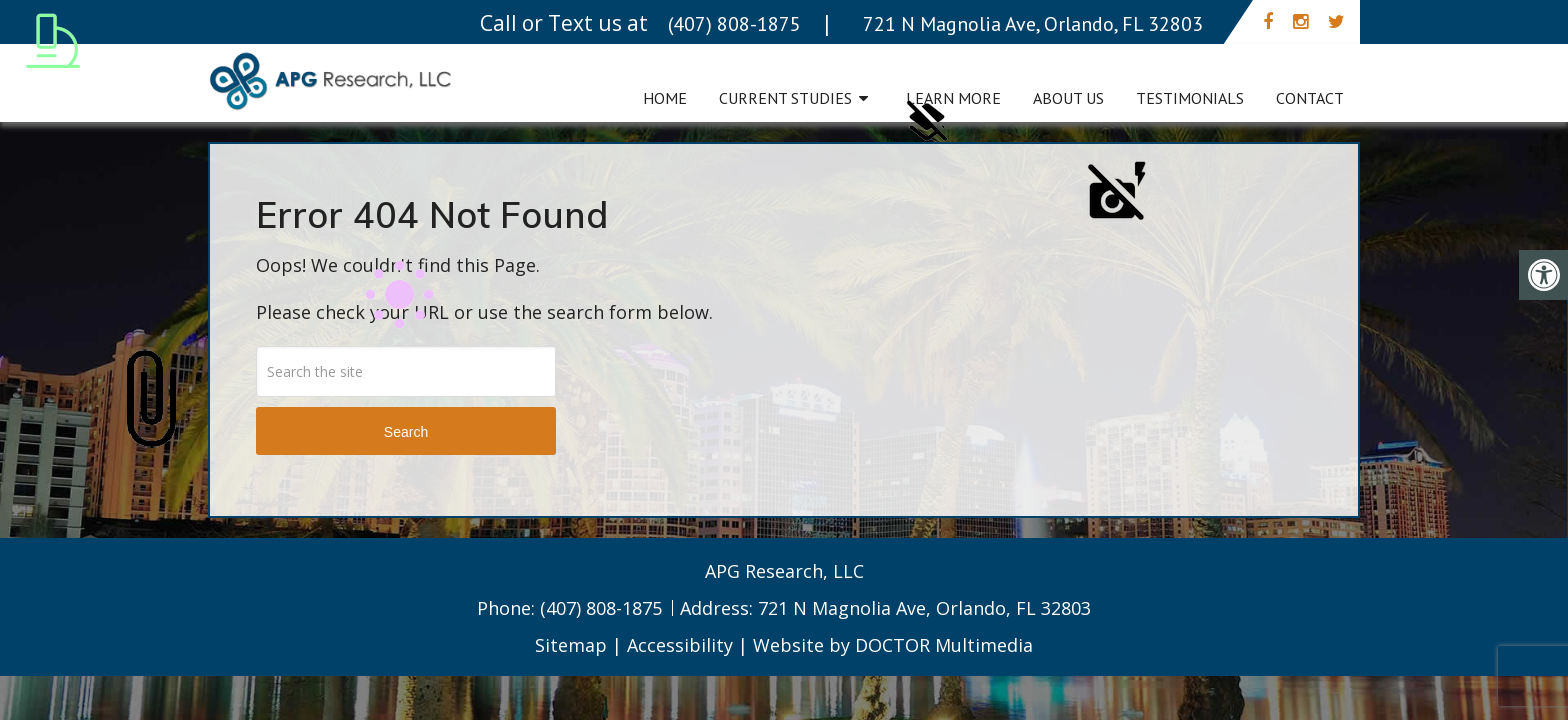 Image resolution: width=1568 pixels, height=720 pixels. I want to click on decrease screen brightness, so click(399, 294).